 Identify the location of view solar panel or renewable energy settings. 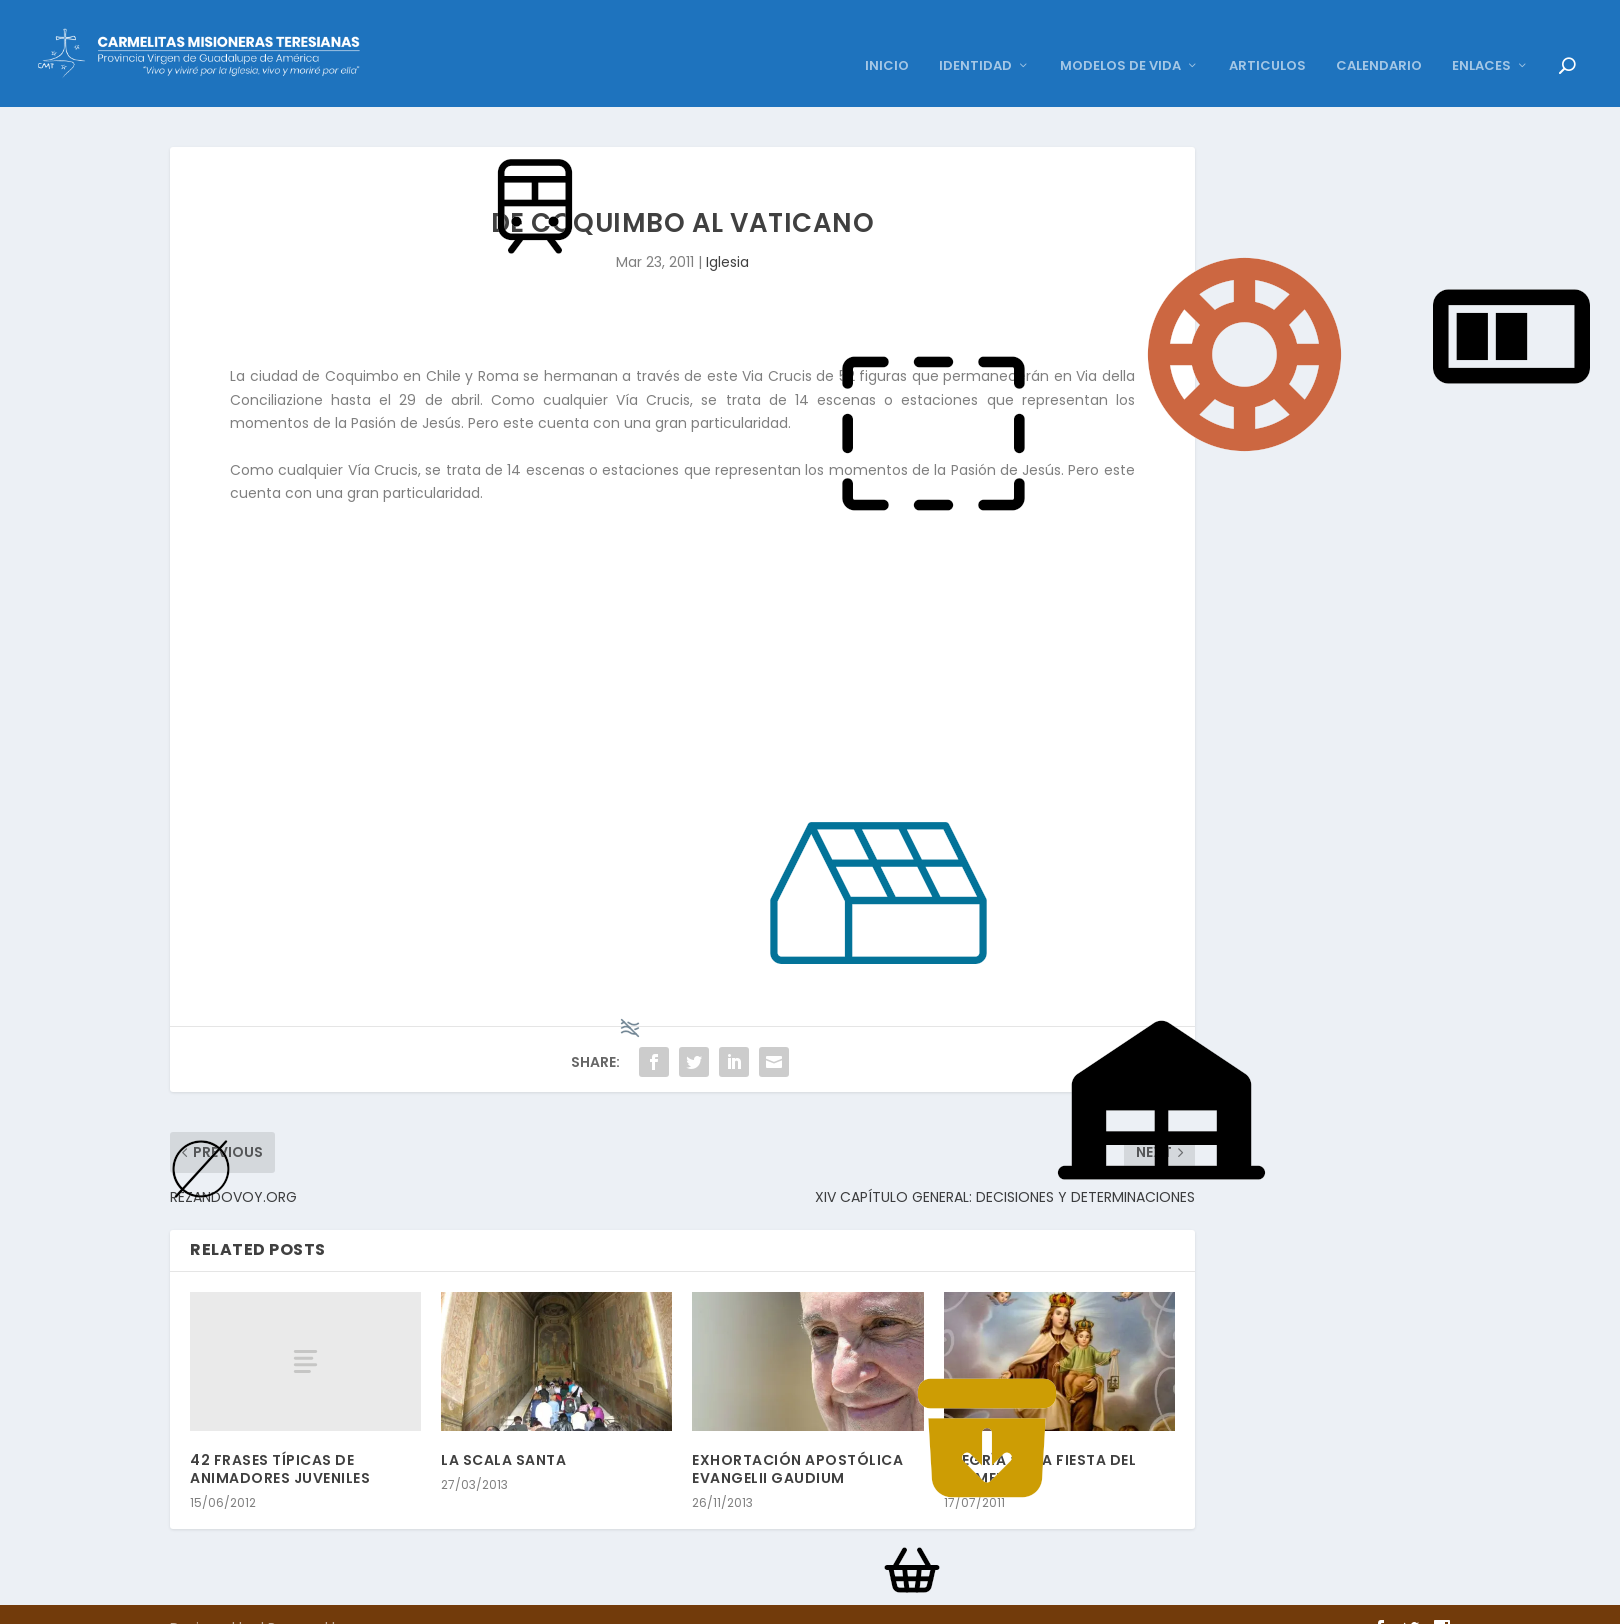
(878, 900).